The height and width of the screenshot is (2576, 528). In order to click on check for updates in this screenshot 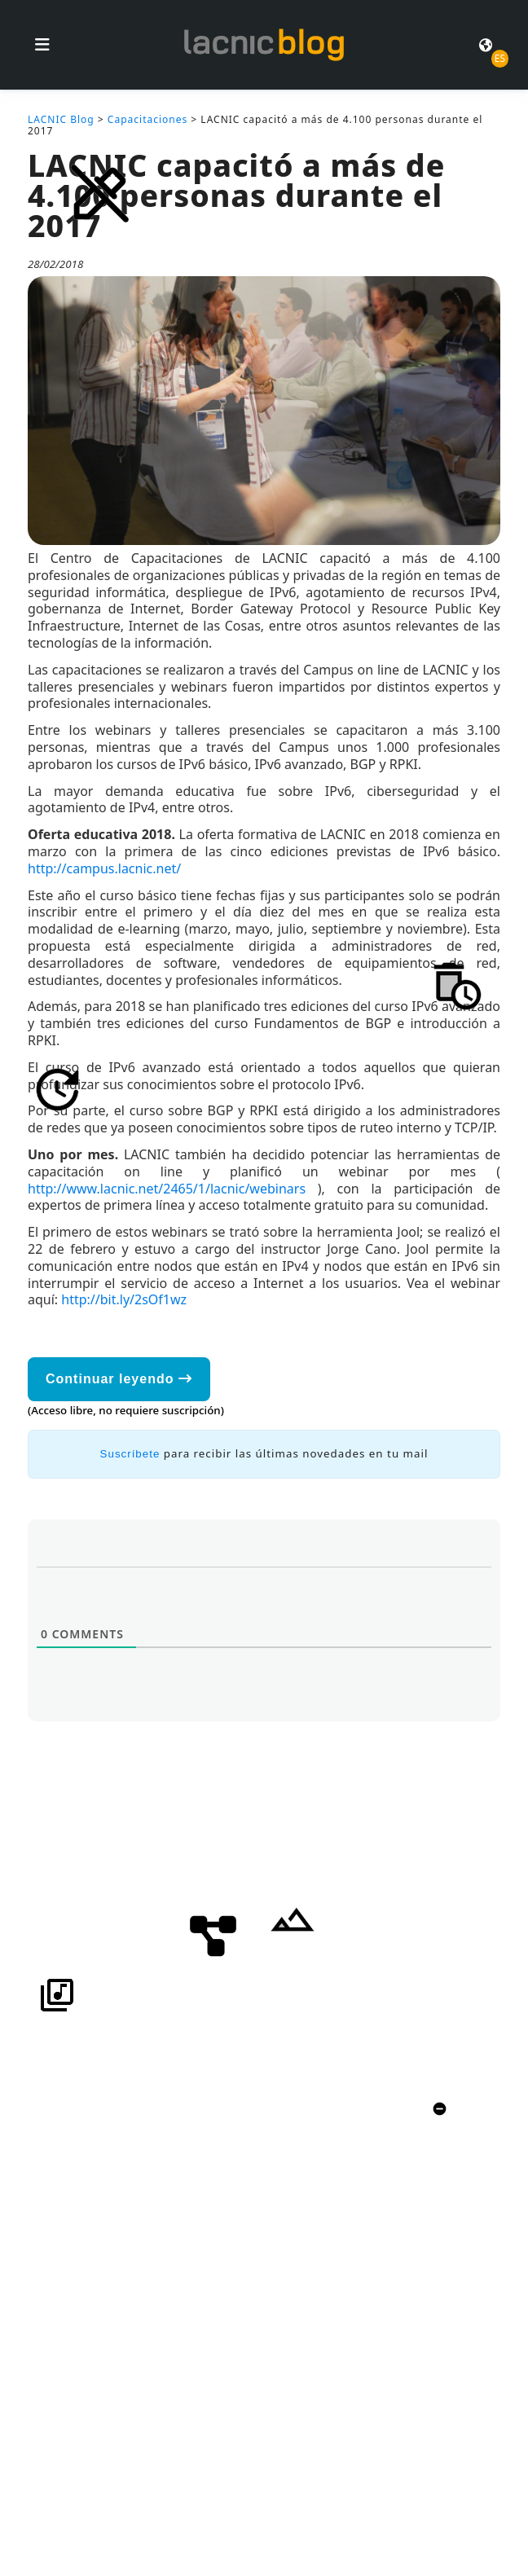, I will do `click(57, 1089)`.